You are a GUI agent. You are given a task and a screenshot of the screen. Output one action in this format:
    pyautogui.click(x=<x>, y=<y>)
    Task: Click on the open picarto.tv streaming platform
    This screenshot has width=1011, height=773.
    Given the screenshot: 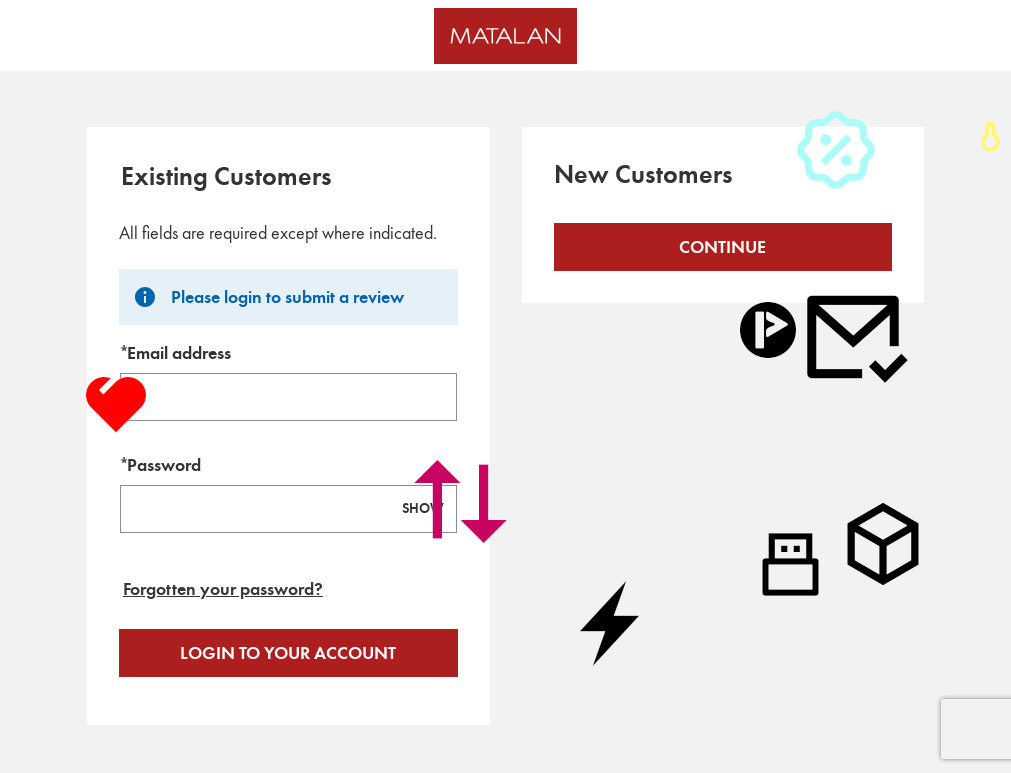 What is the action you would take?
    pyautogui.click(x=768, y=330)
    